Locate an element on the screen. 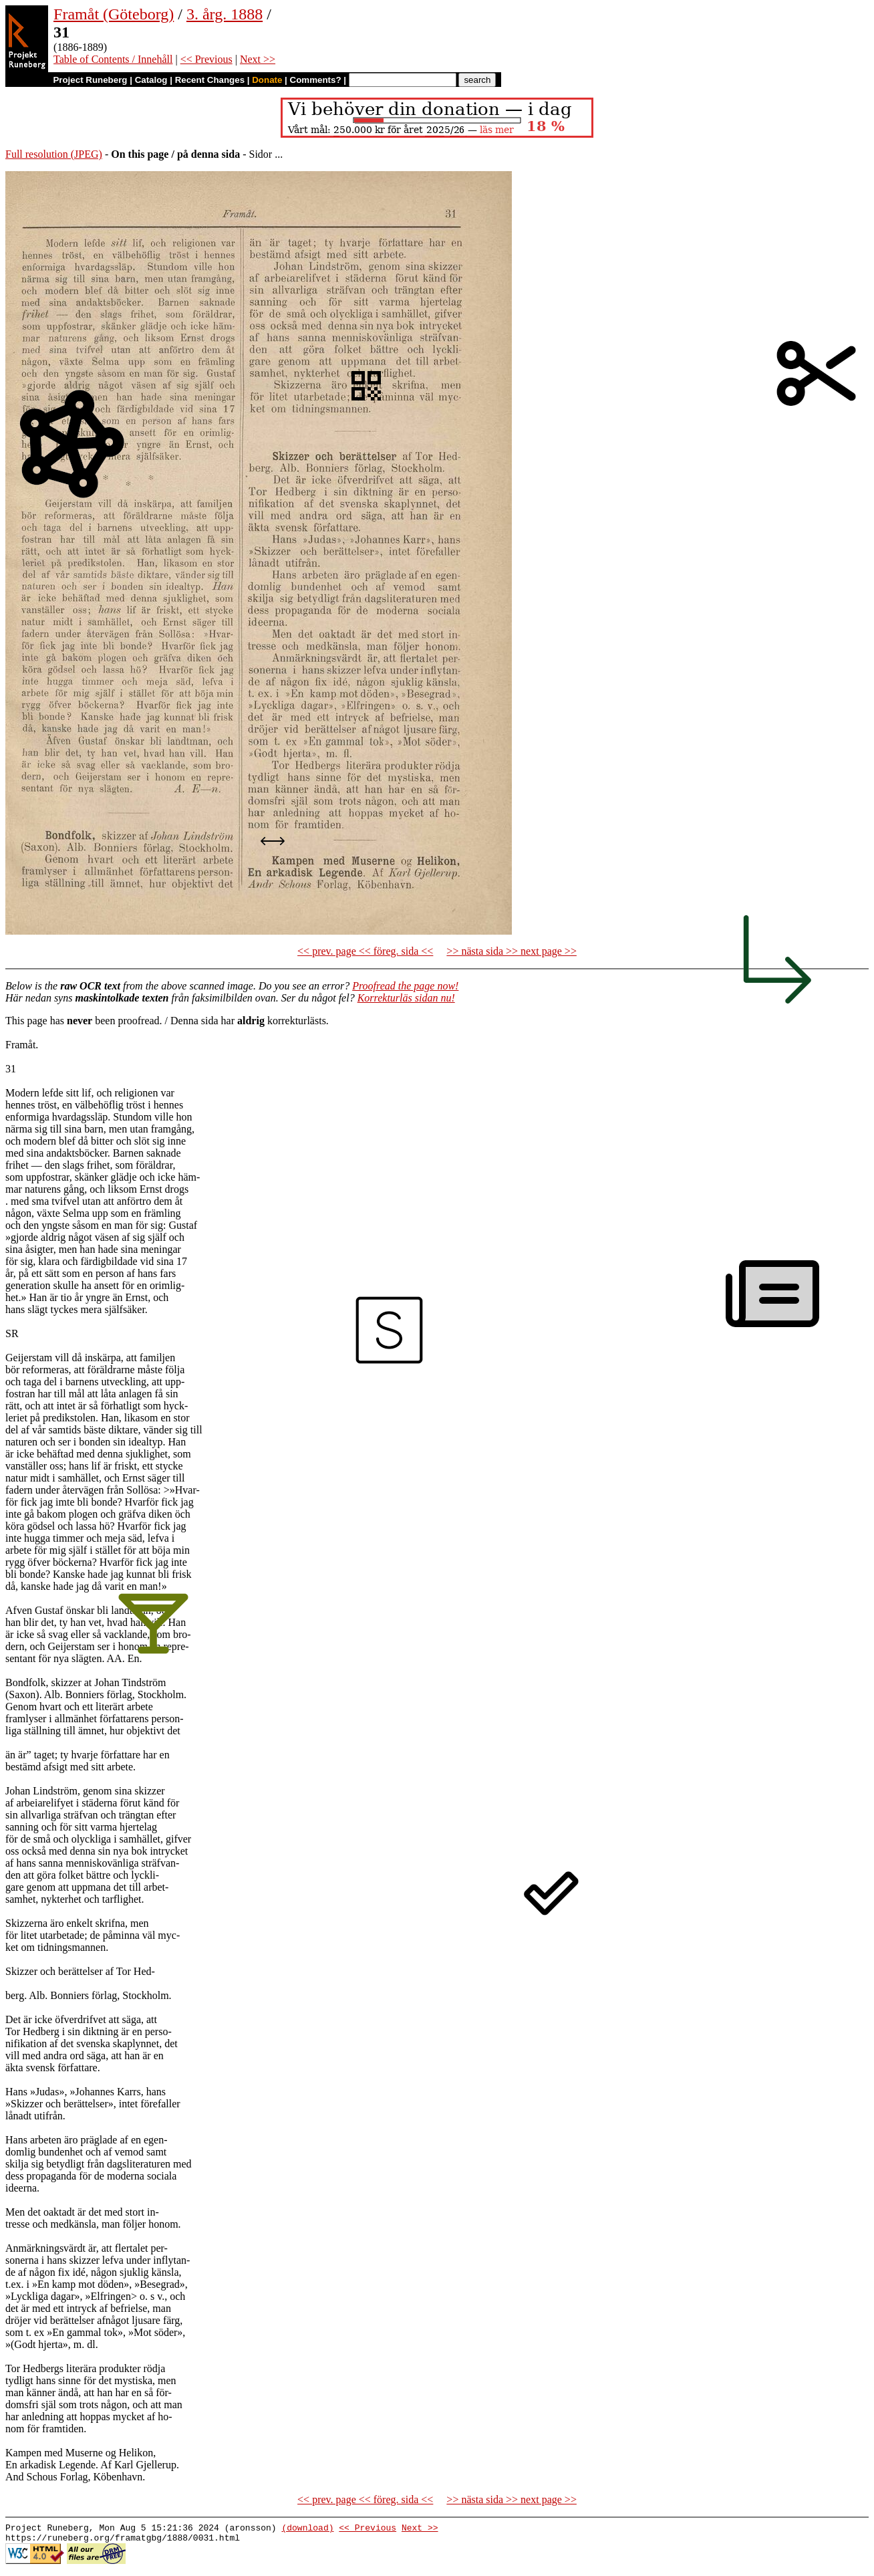 Image resolution: width=874 pixels, height=2576 pixels. scan or generate a QR code is located at coordinates (366, 386).